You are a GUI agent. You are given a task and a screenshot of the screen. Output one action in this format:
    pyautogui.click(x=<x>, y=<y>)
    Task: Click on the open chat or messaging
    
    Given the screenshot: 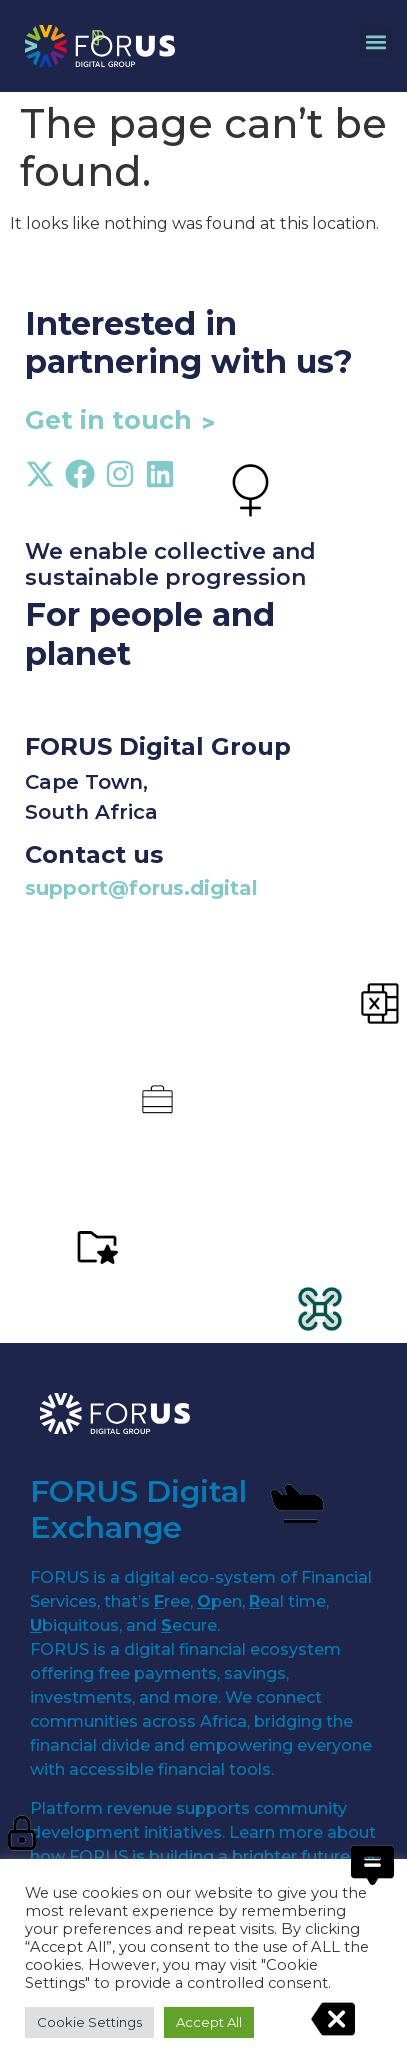 What is the action you would take?
    pyautogui.click(x=372, y=1863)
    